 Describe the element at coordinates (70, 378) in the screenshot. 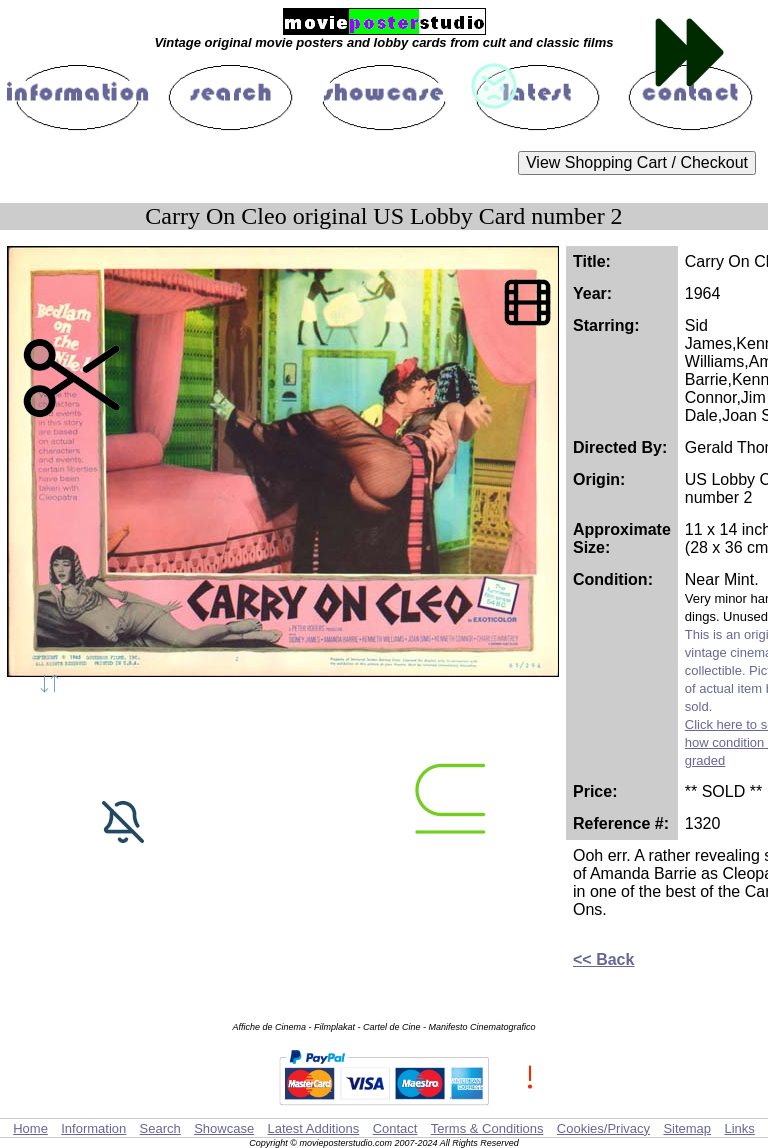

I see `cut selected content` at that location.